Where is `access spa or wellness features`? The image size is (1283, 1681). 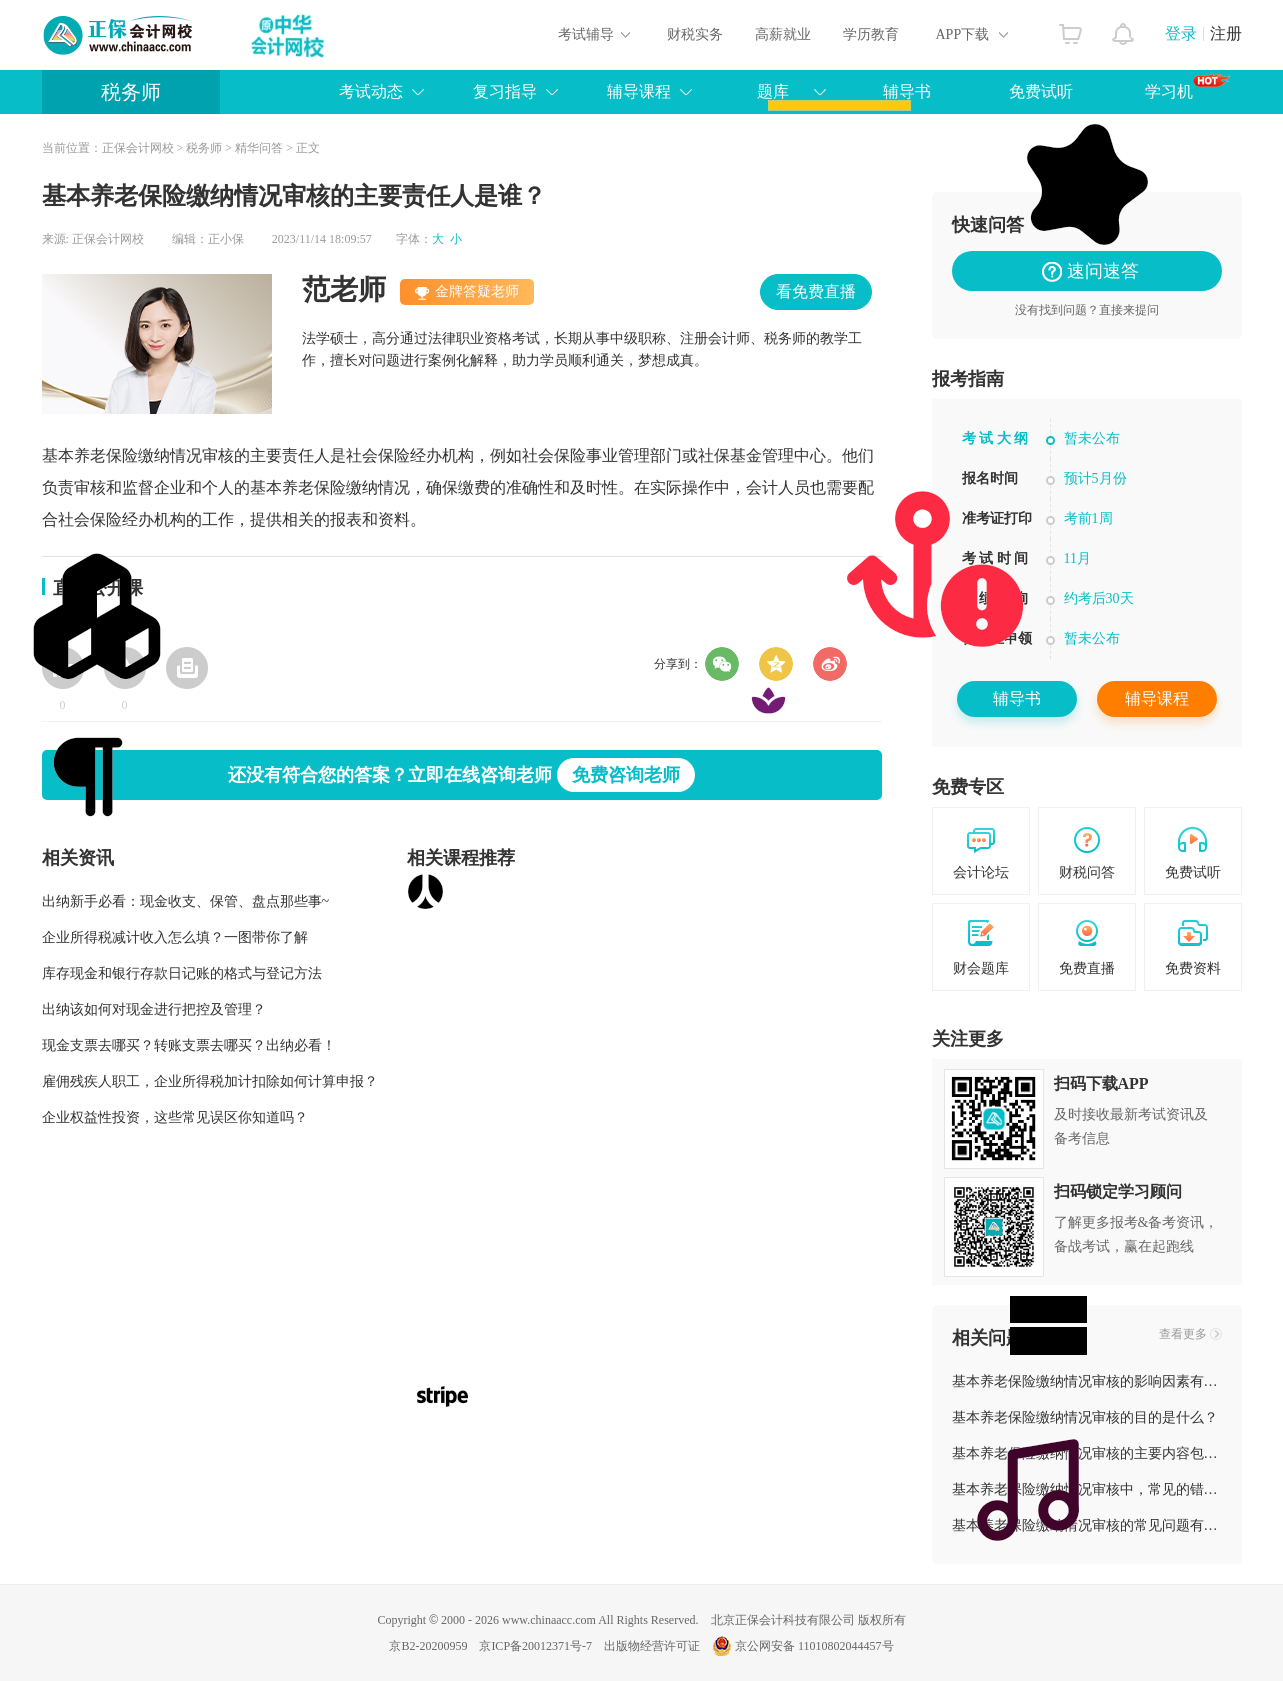 access spa or wellness features is located at coordinates (768, 700).